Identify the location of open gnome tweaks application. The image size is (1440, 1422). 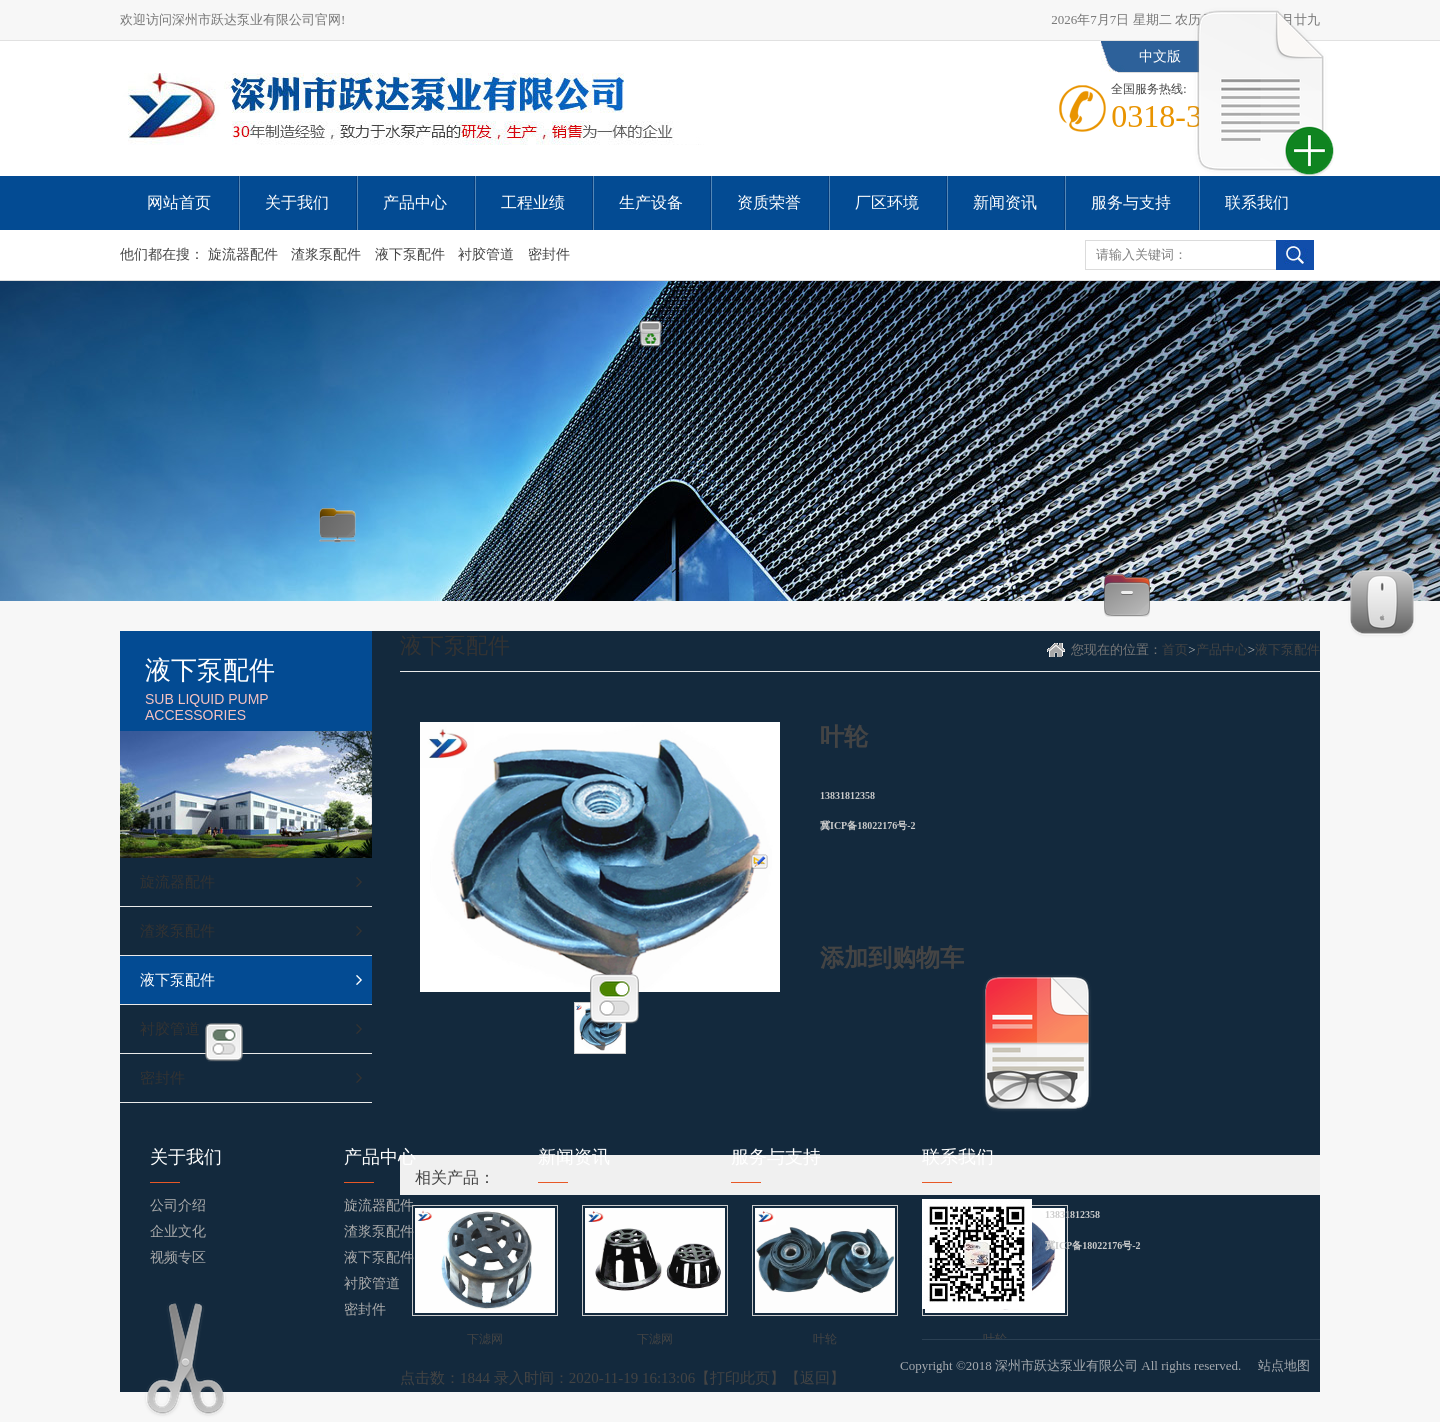
(614, 998).